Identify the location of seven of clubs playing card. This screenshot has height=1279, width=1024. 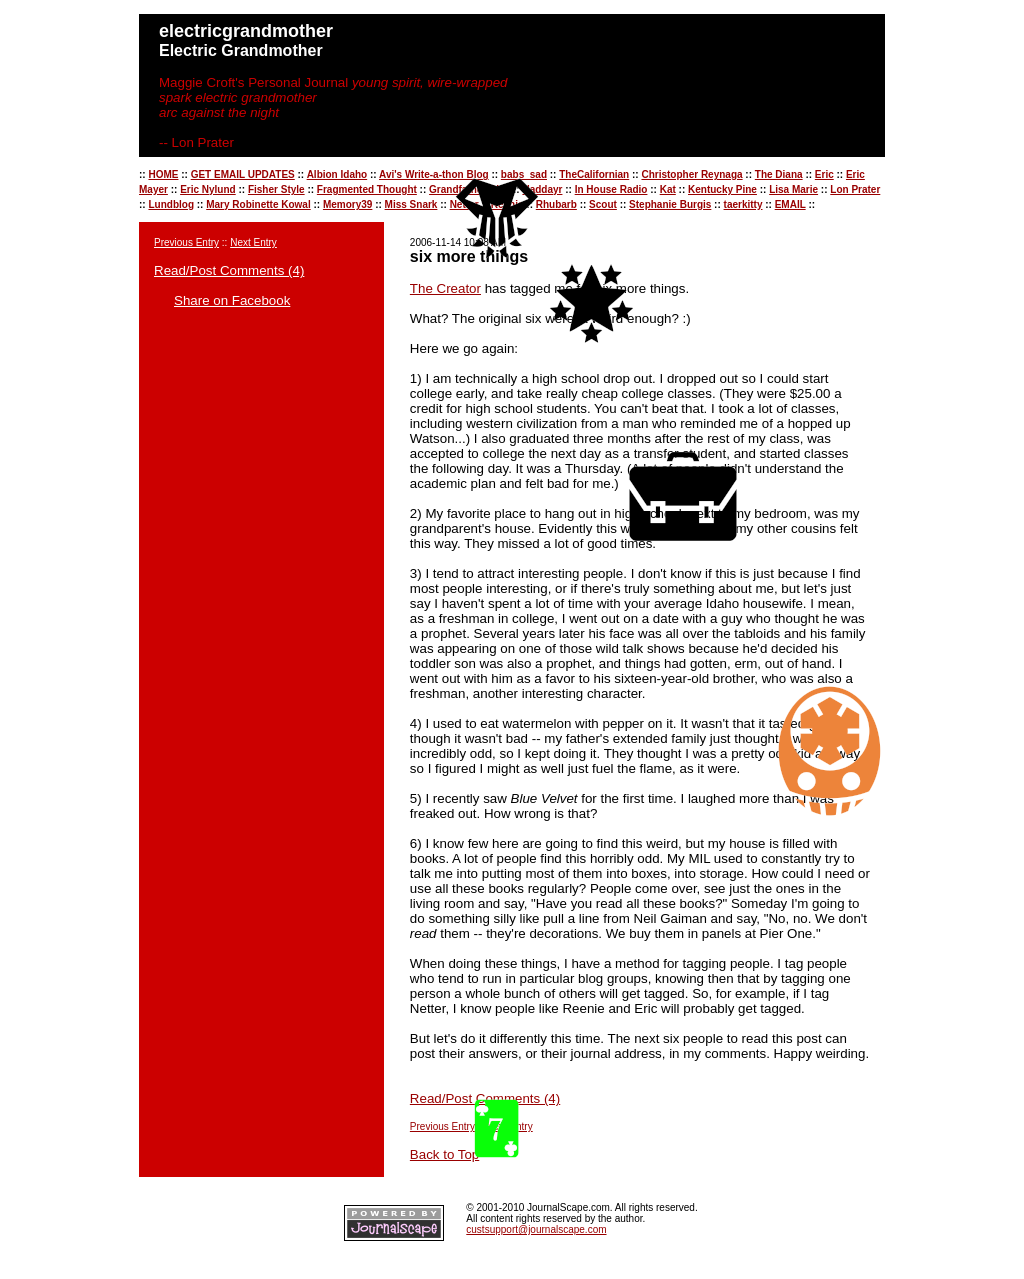
(496, 1128).